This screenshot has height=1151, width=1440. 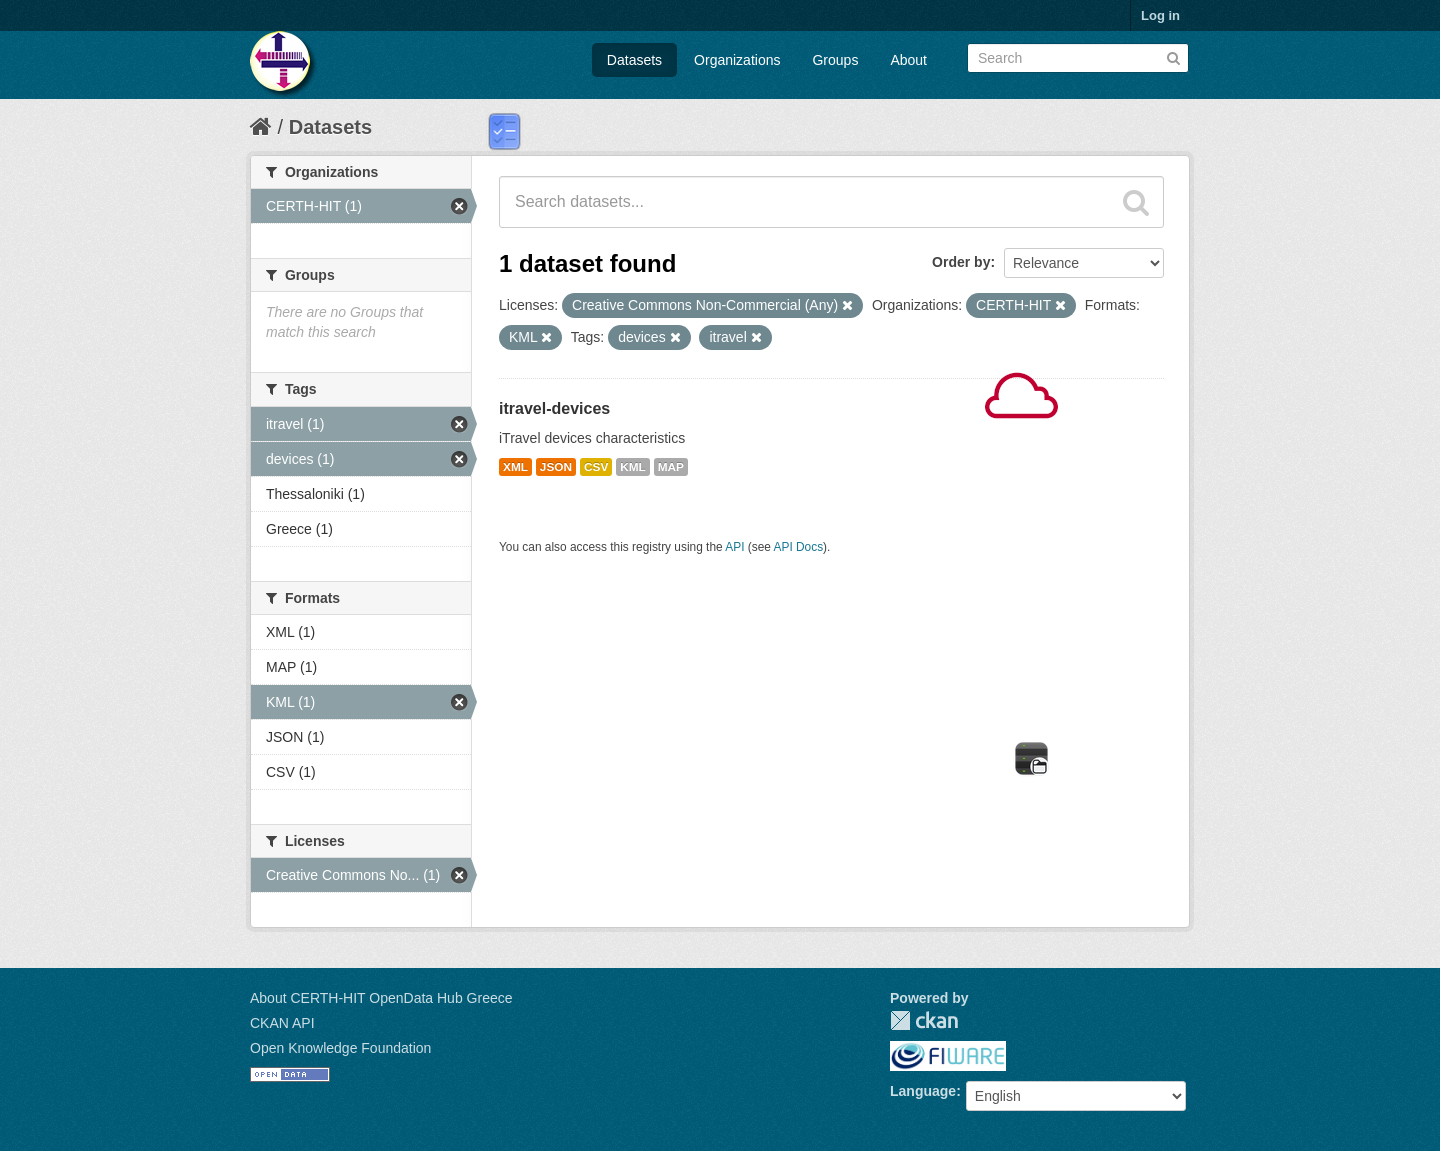 I want to click on access cloud storage or sync settings, so click(x=1021, y=395).